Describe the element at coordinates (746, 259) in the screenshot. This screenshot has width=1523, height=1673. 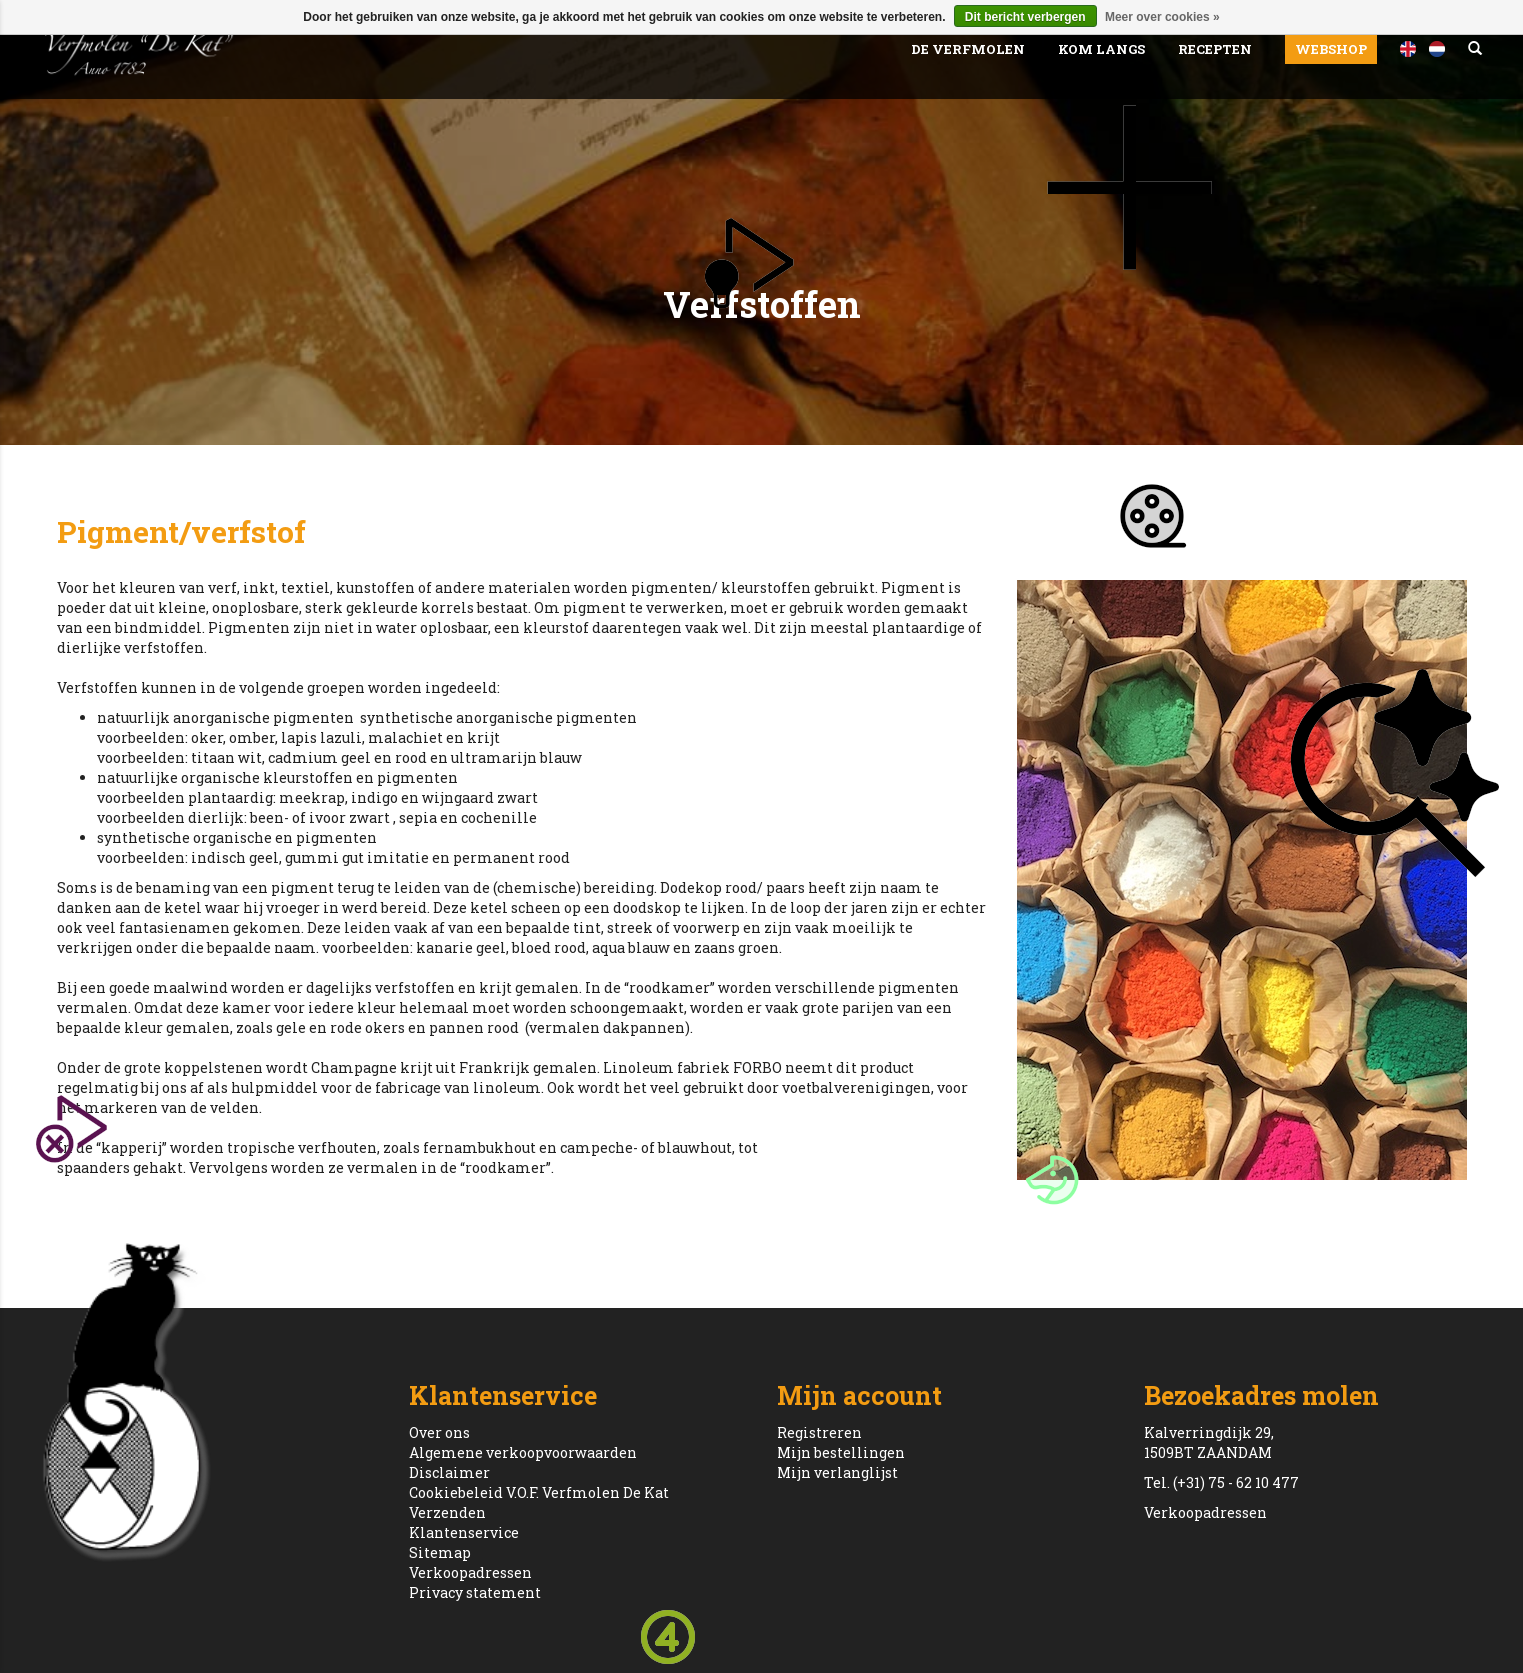
I see `run tests with code coverage` at that location.